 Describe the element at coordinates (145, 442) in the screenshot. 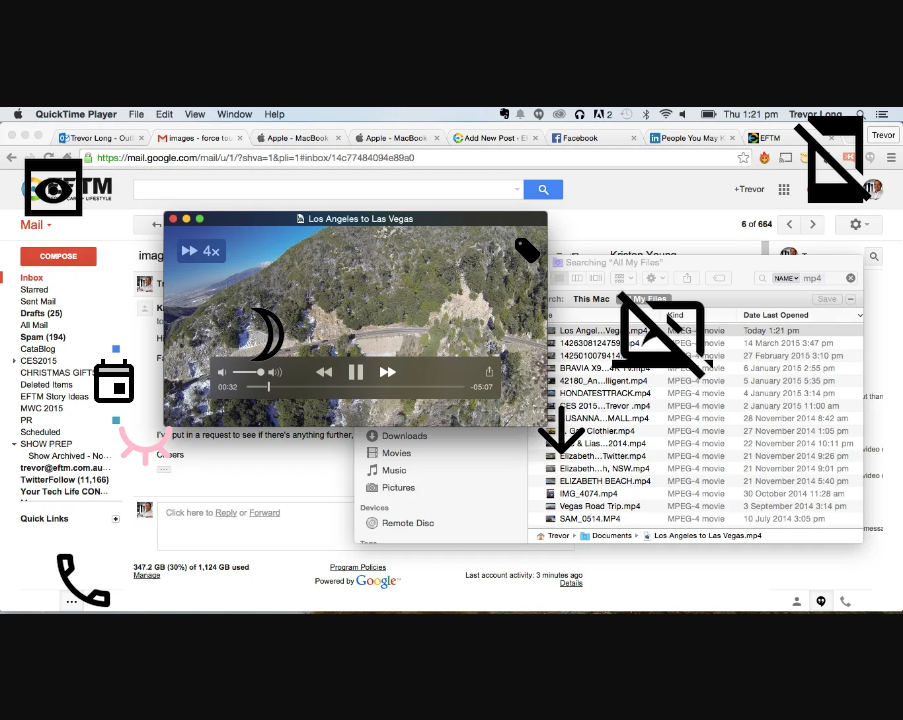

I see `hide password or sensitive content` at that location.